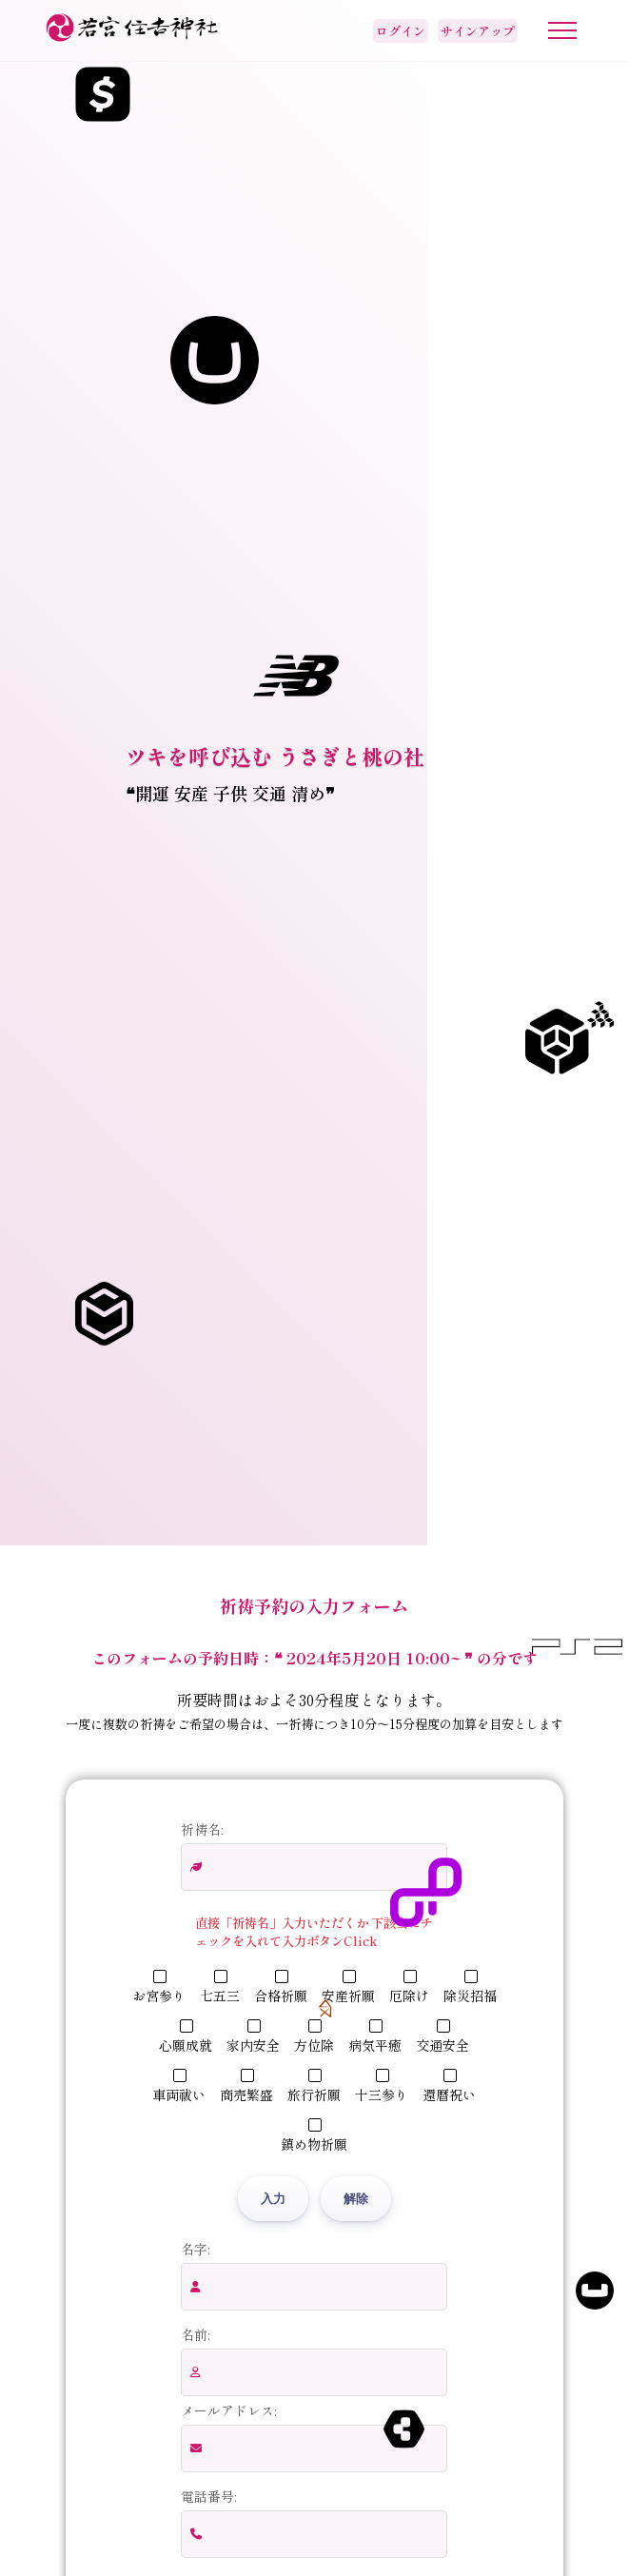 The width and height of the screenshot is (629, 2576). Describe the element at coordinates (577, 1646) in the screenshot. I see `playstation 2 brand logo` at that location.